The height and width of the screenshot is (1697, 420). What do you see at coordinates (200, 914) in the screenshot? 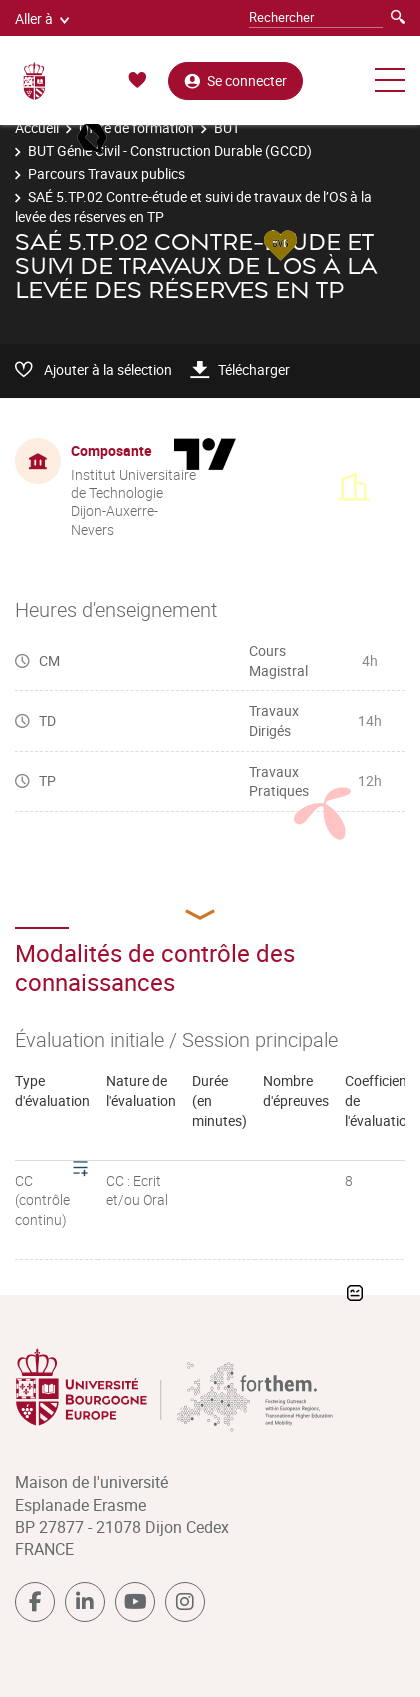
I see `expand to show more content` at bounding box center [200, 914].